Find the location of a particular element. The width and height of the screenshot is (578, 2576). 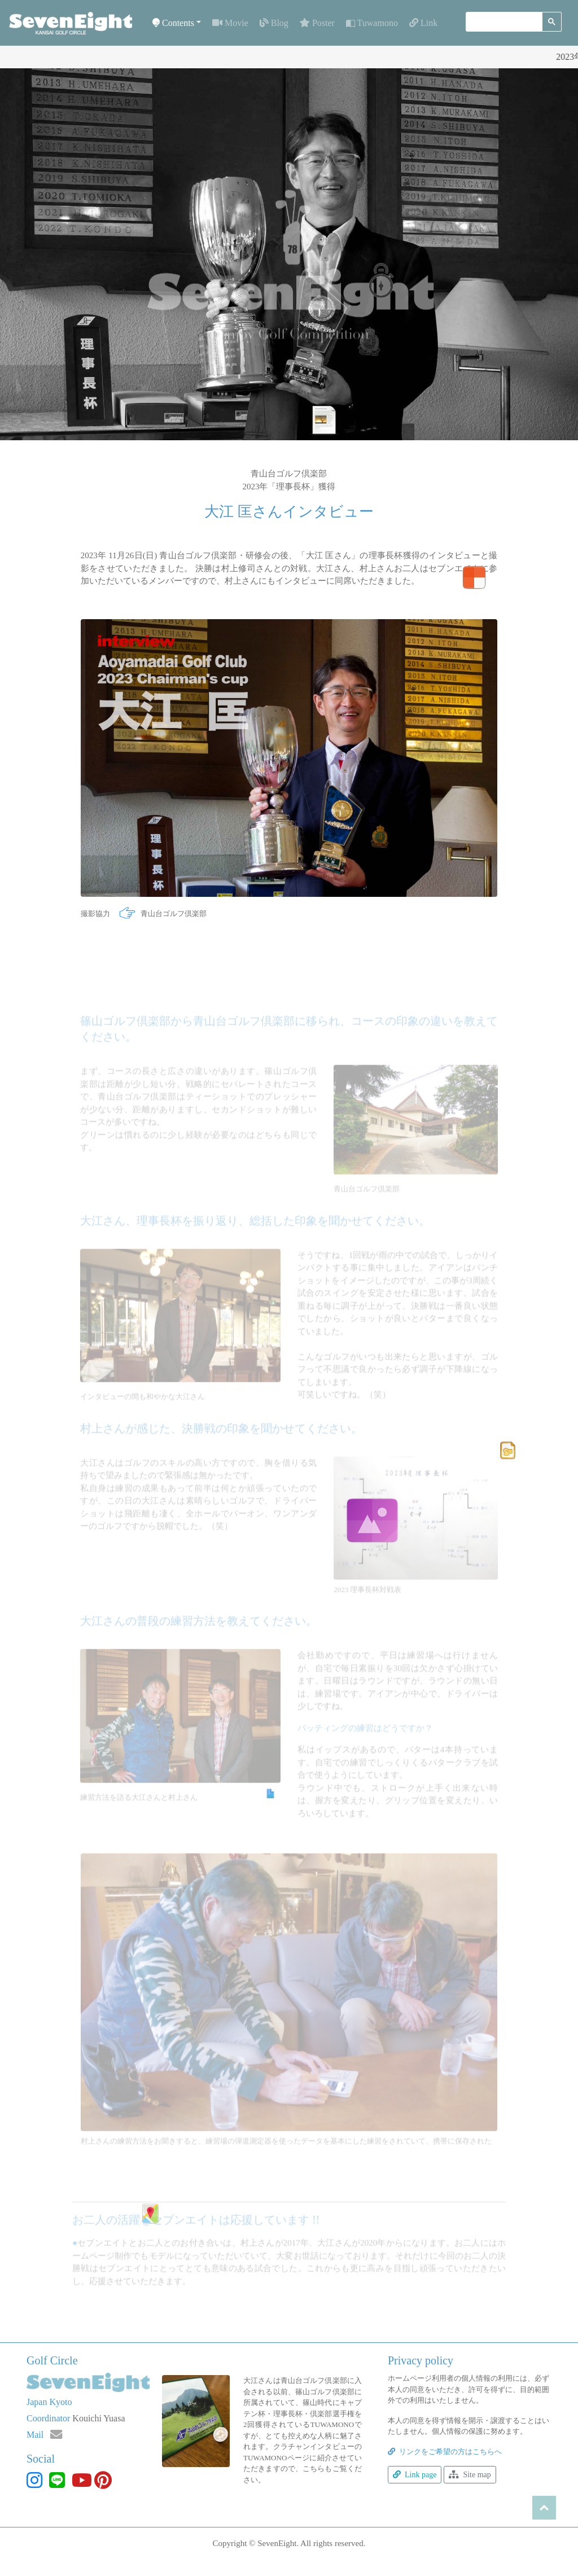

a google earth kml file containing location data is located at coordinates (150, 2213).